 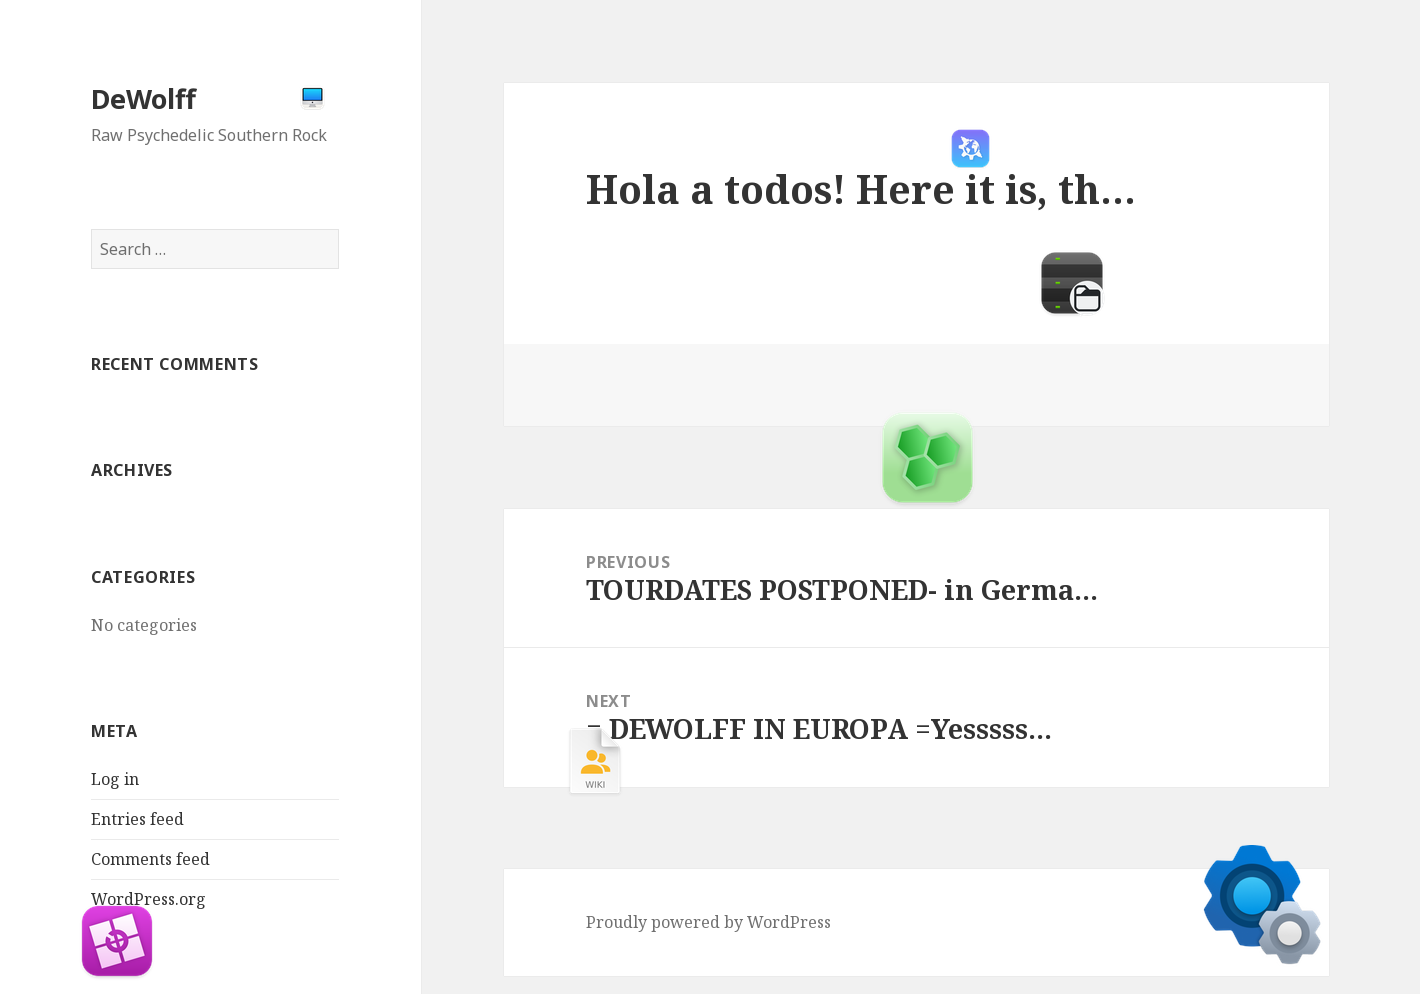 What do you see at coordinates (595, 762) in the screenshot?
I see `wiki document file type` at bounding box center [595, 762].